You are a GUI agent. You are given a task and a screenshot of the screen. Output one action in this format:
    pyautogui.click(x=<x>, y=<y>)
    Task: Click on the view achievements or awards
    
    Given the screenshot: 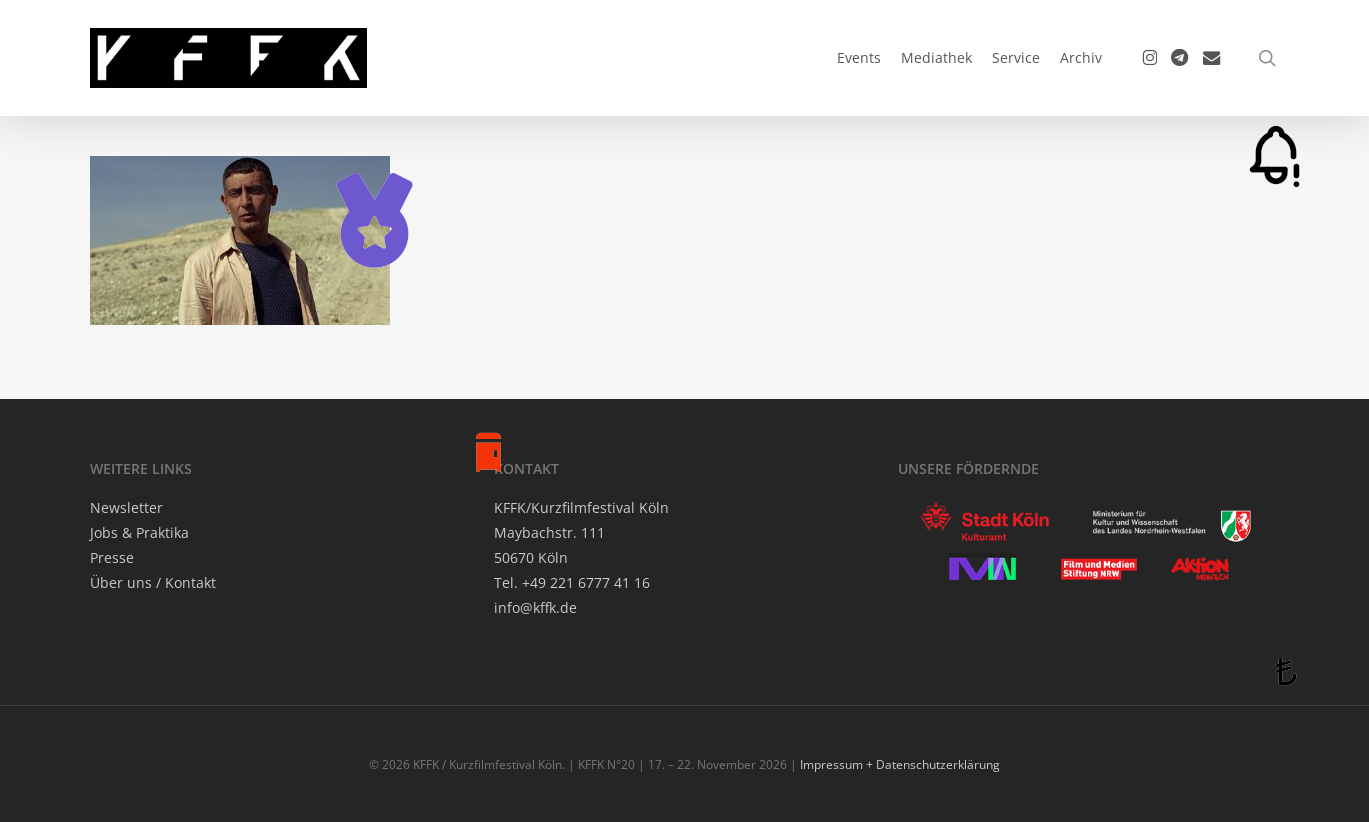 What is the action you would take?
    pyautogui.click(x=374, y=222)
    